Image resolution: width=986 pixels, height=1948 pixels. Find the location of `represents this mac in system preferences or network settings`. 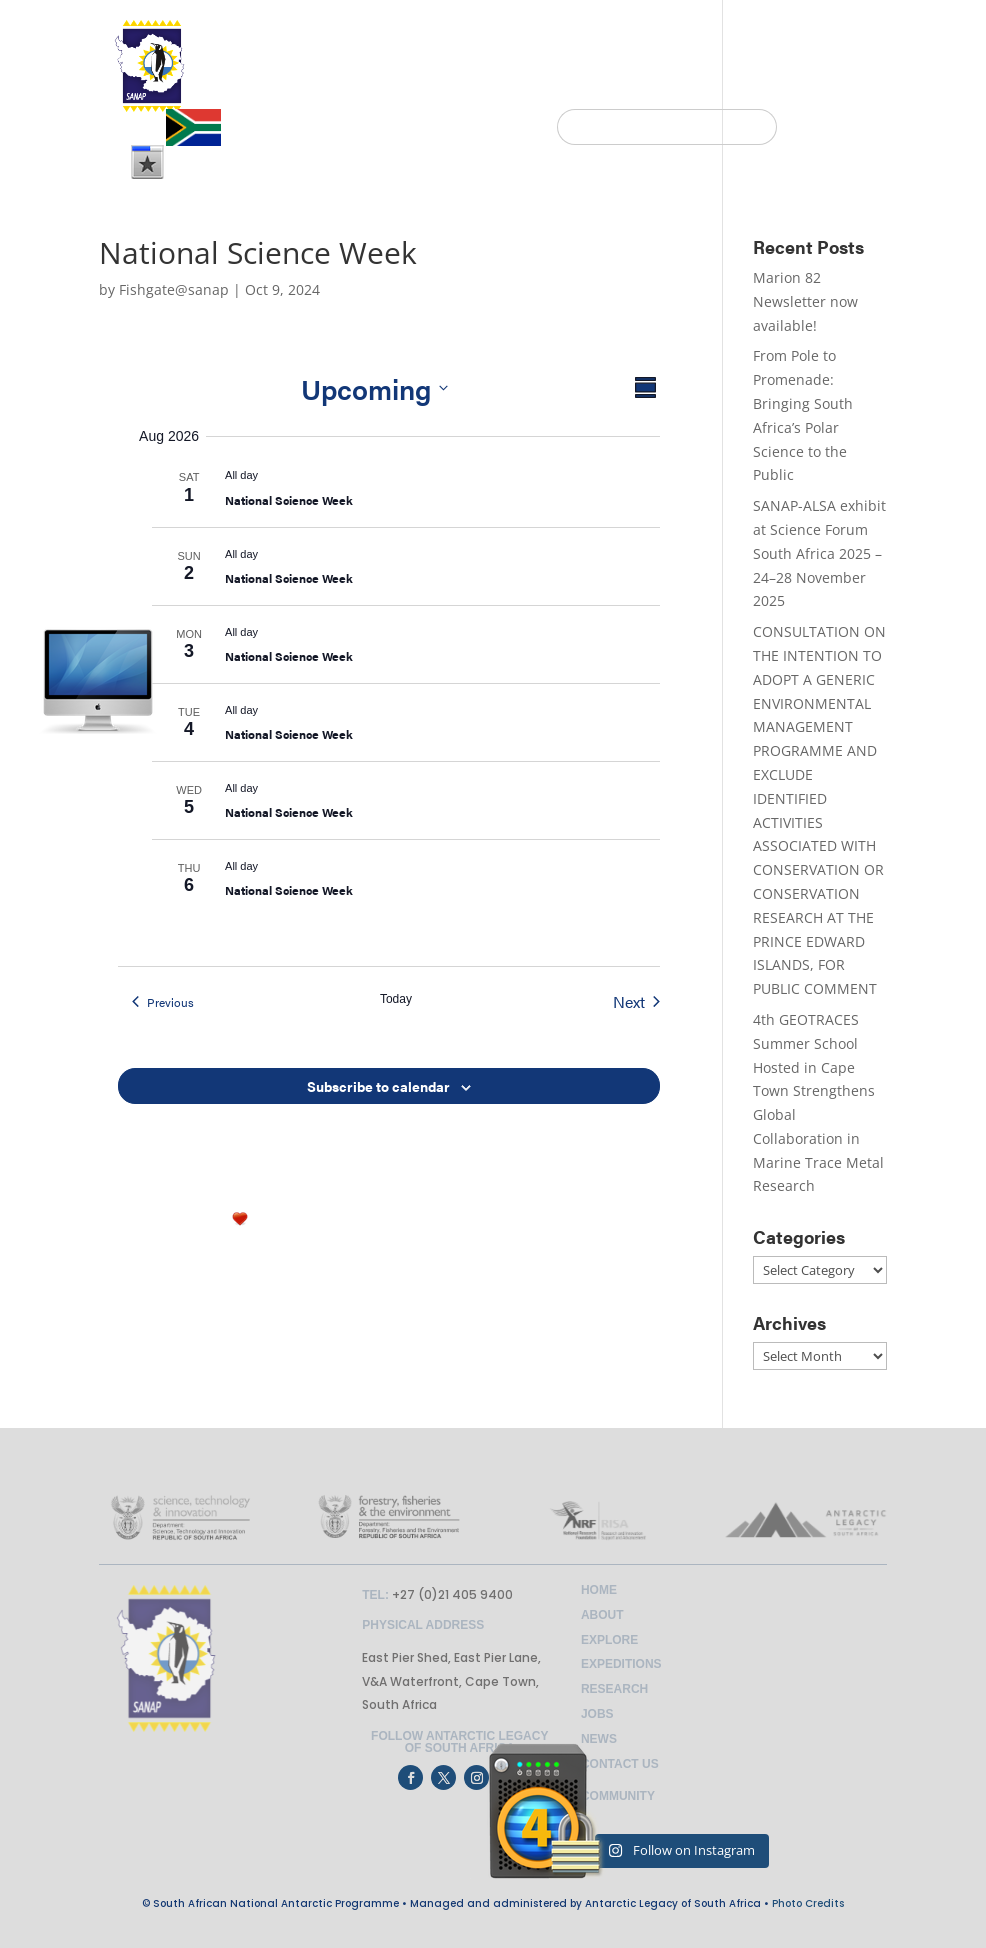

represents this mac in system preferences or network settings is located at coordinates (98, 668).